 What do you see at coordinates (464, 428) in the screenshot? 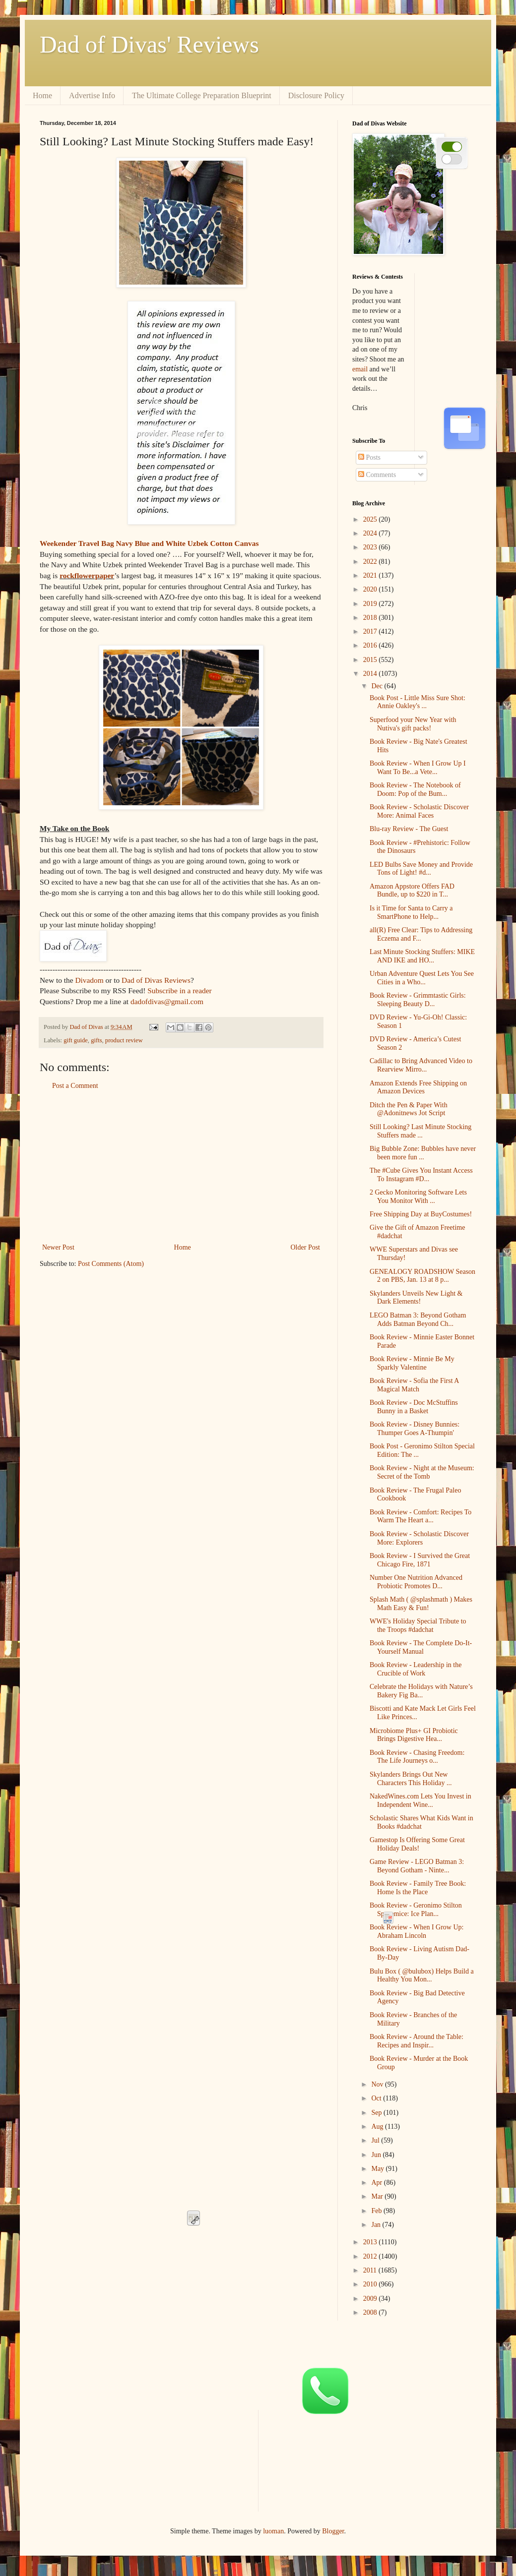
I see `manage startup applications and session settings` at bounding box center [464, 428].